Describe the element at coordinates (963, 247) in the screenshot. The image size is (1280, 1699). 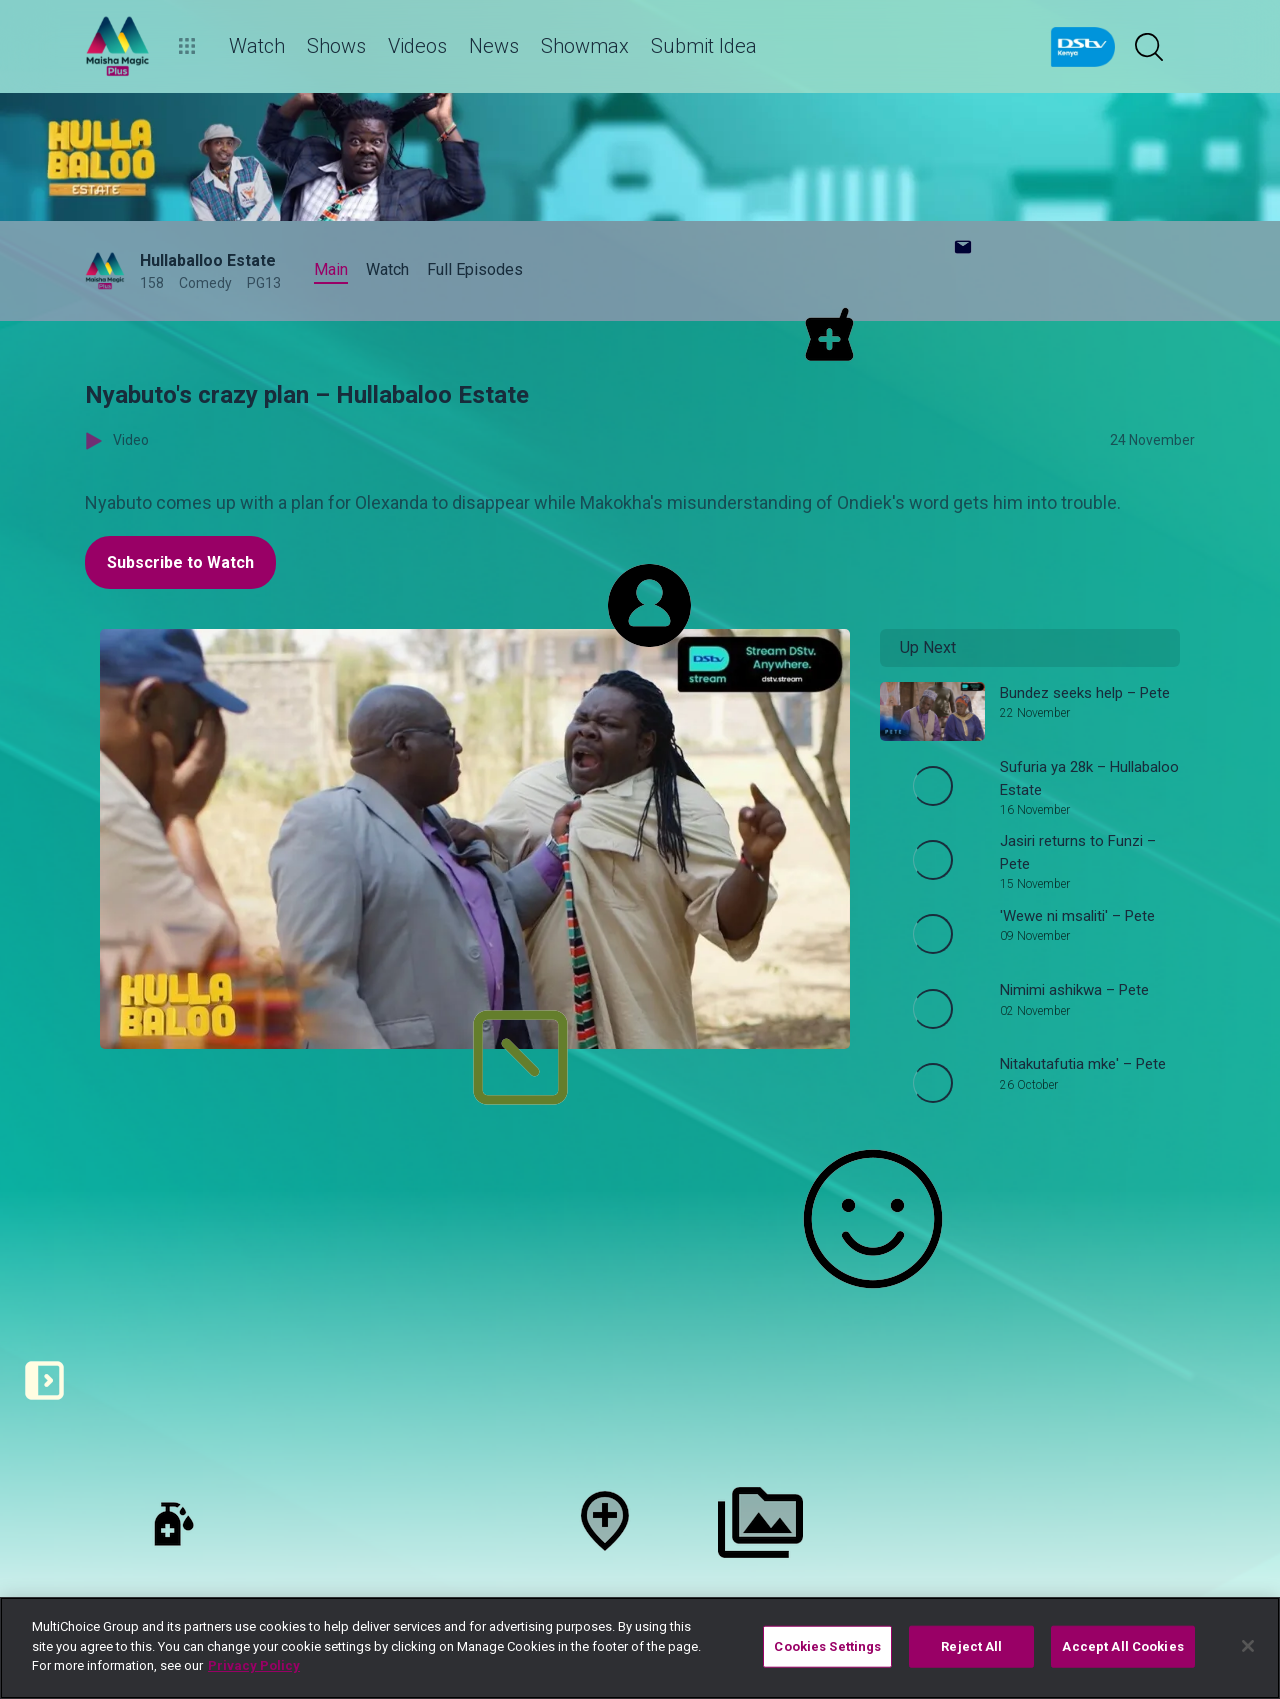
I see `open your email inbox` at that location.